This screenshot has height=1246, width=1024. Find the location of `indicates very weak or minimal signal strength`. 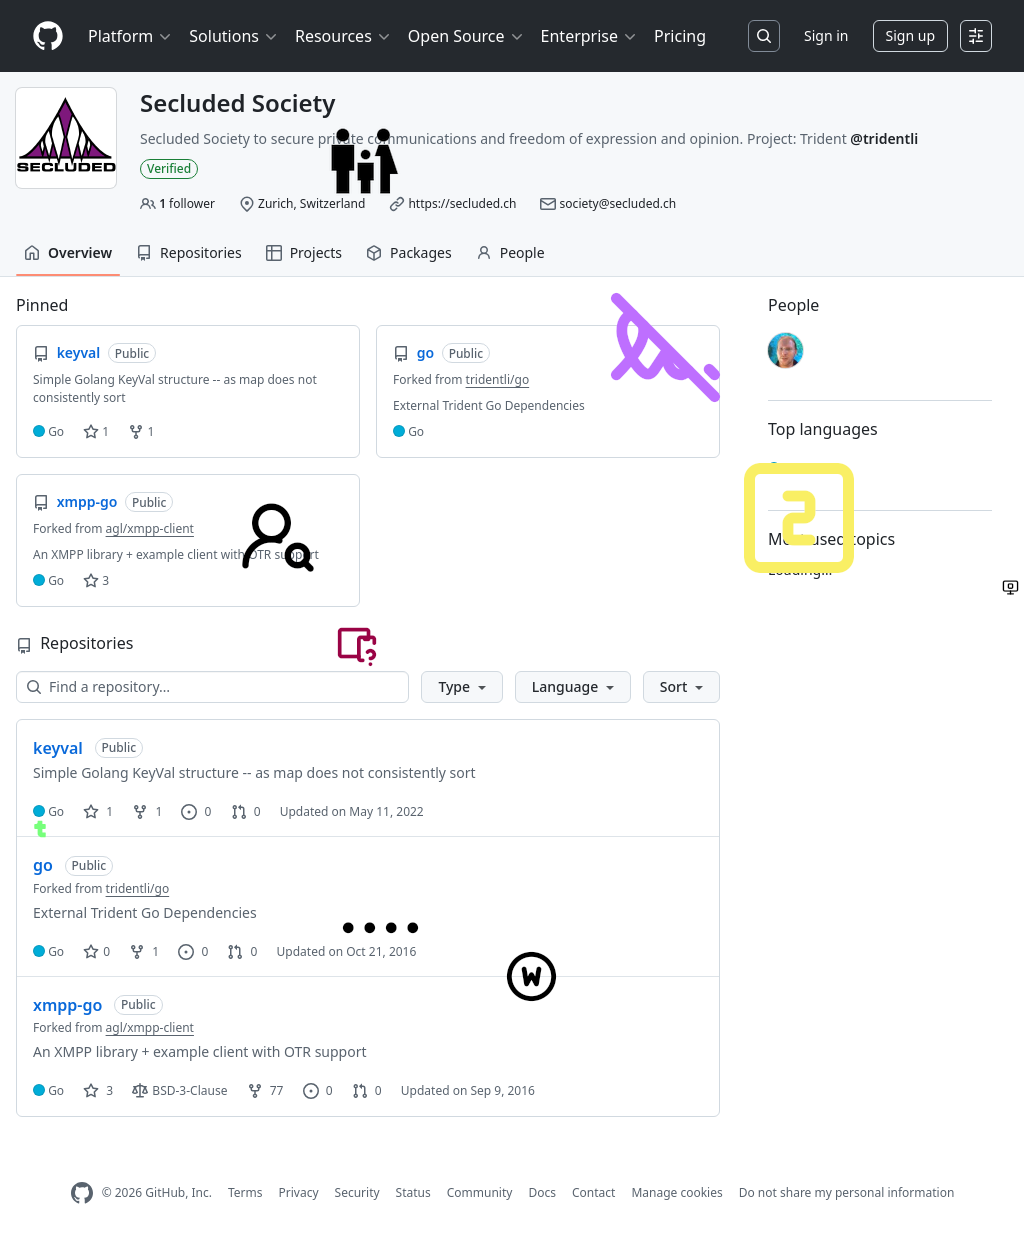

indicates very weak or minimal signal strength is located at coordinates (380, 895).